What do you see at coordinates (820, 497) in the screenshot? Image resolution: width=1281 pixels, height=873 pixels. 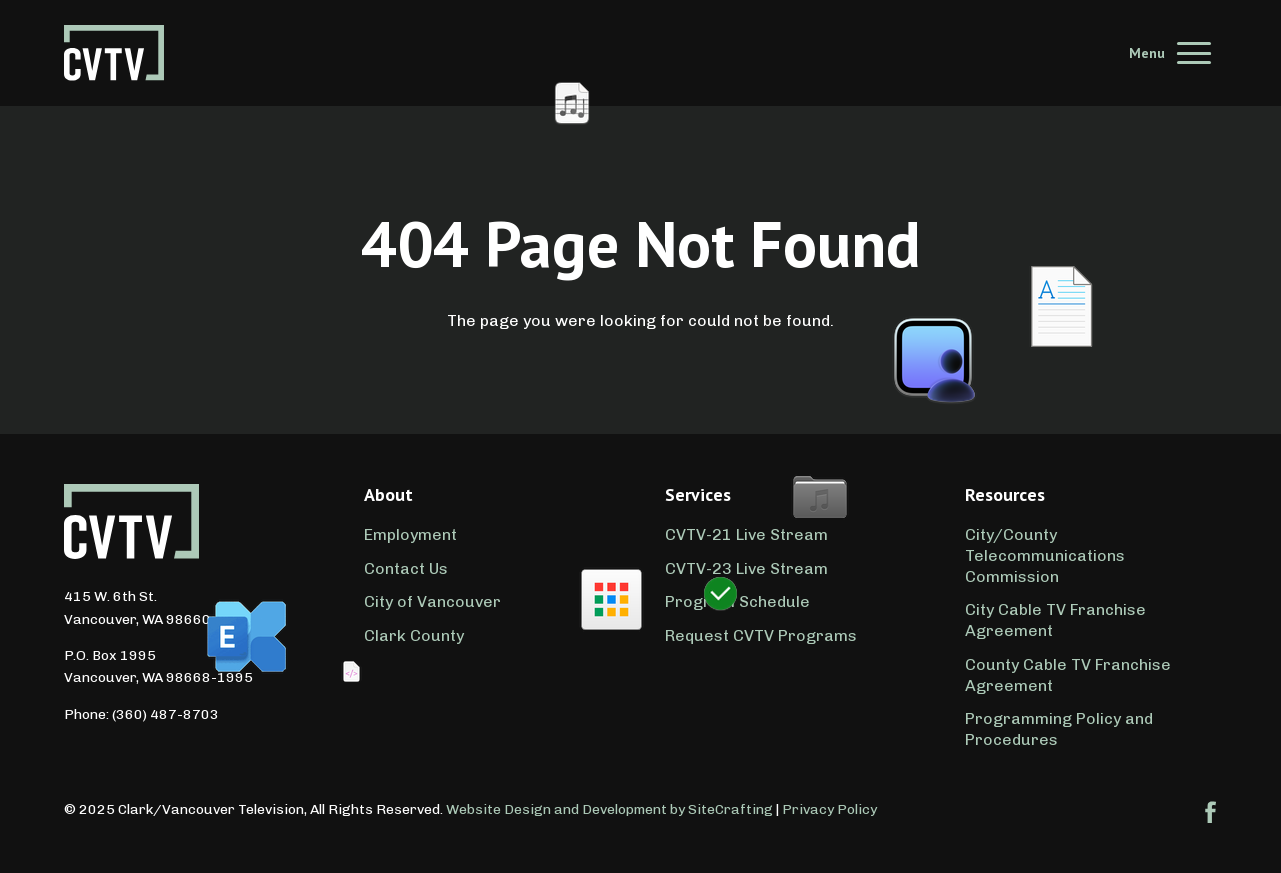 I see `open your music files folder` at bounding box center [820, 497].